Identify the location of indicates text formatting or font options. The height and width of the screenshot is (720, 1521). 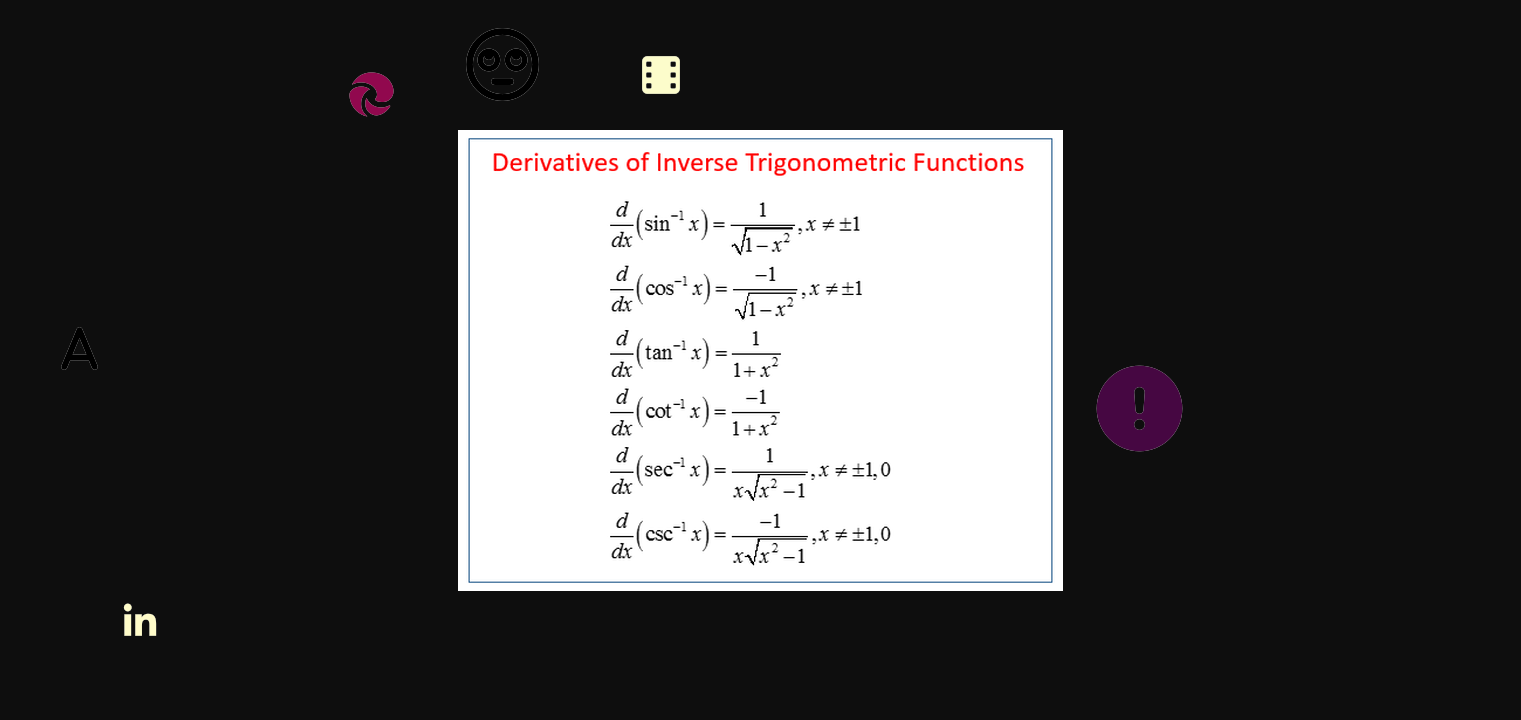
(79, 348).